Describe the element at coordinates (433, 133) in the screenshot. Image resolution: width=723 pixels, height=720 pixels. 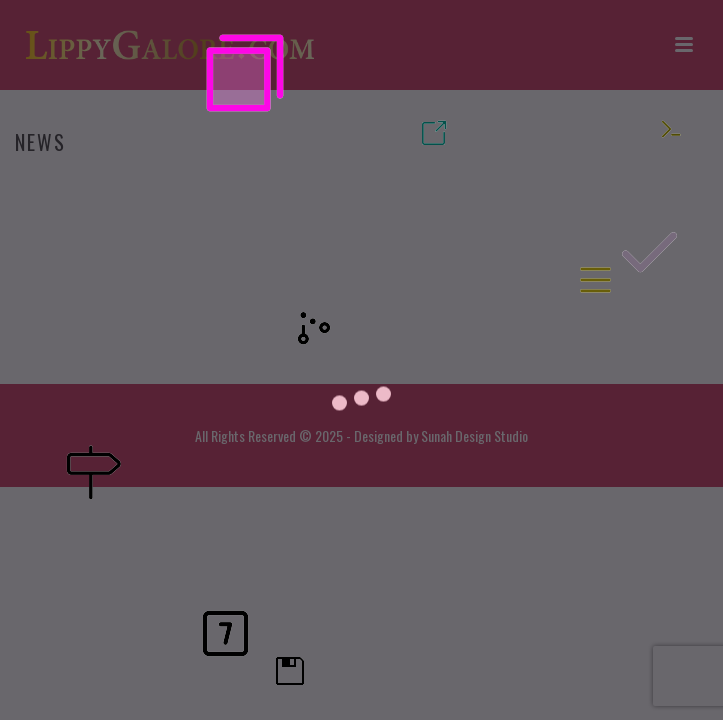
I see `open link in a new tab or window` at that location.